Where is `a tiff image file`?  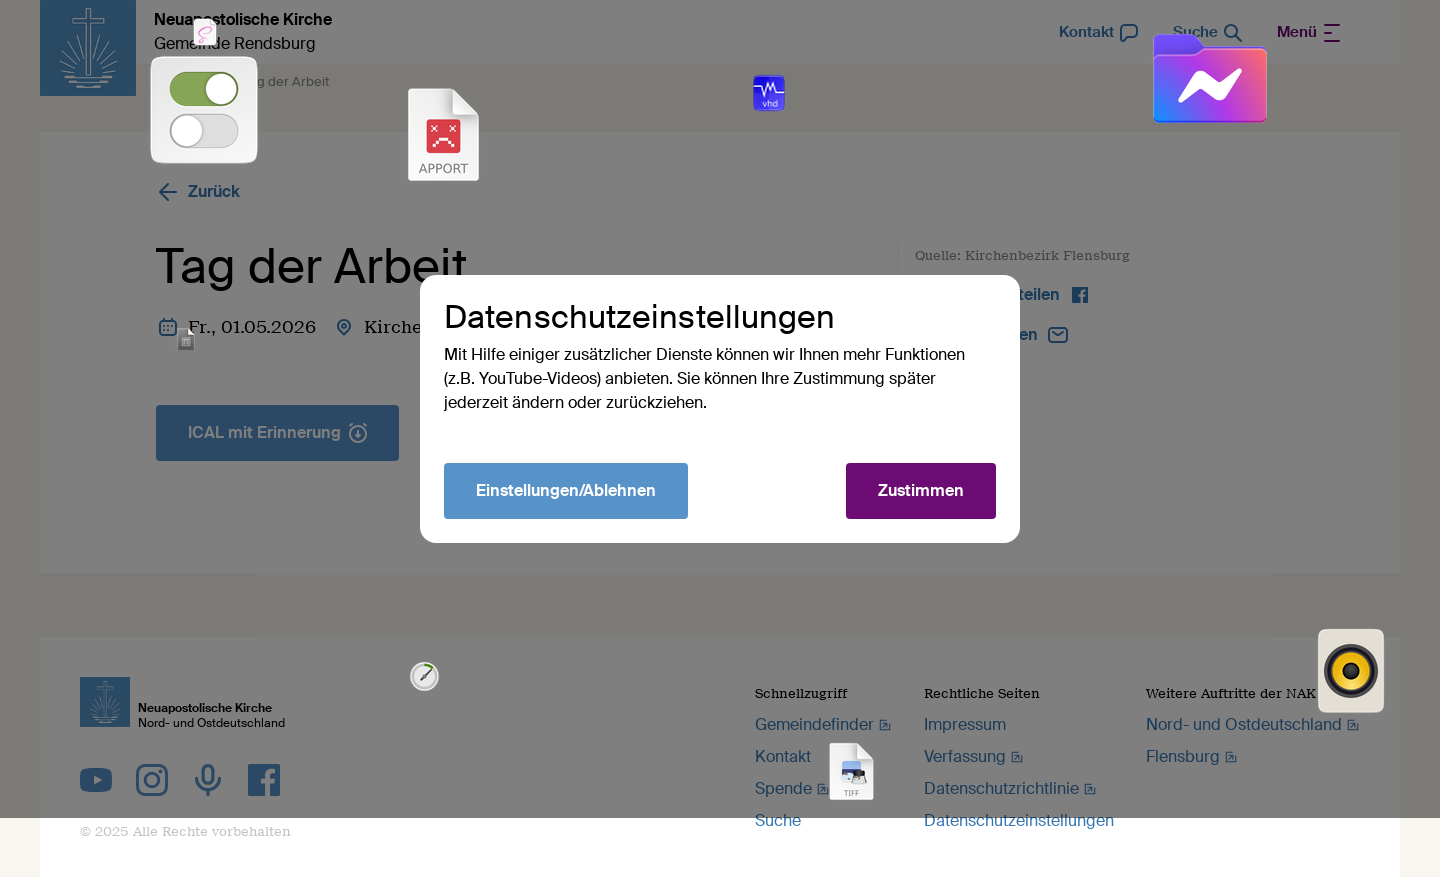
a tiff image file is located at coordinates (851, 772).